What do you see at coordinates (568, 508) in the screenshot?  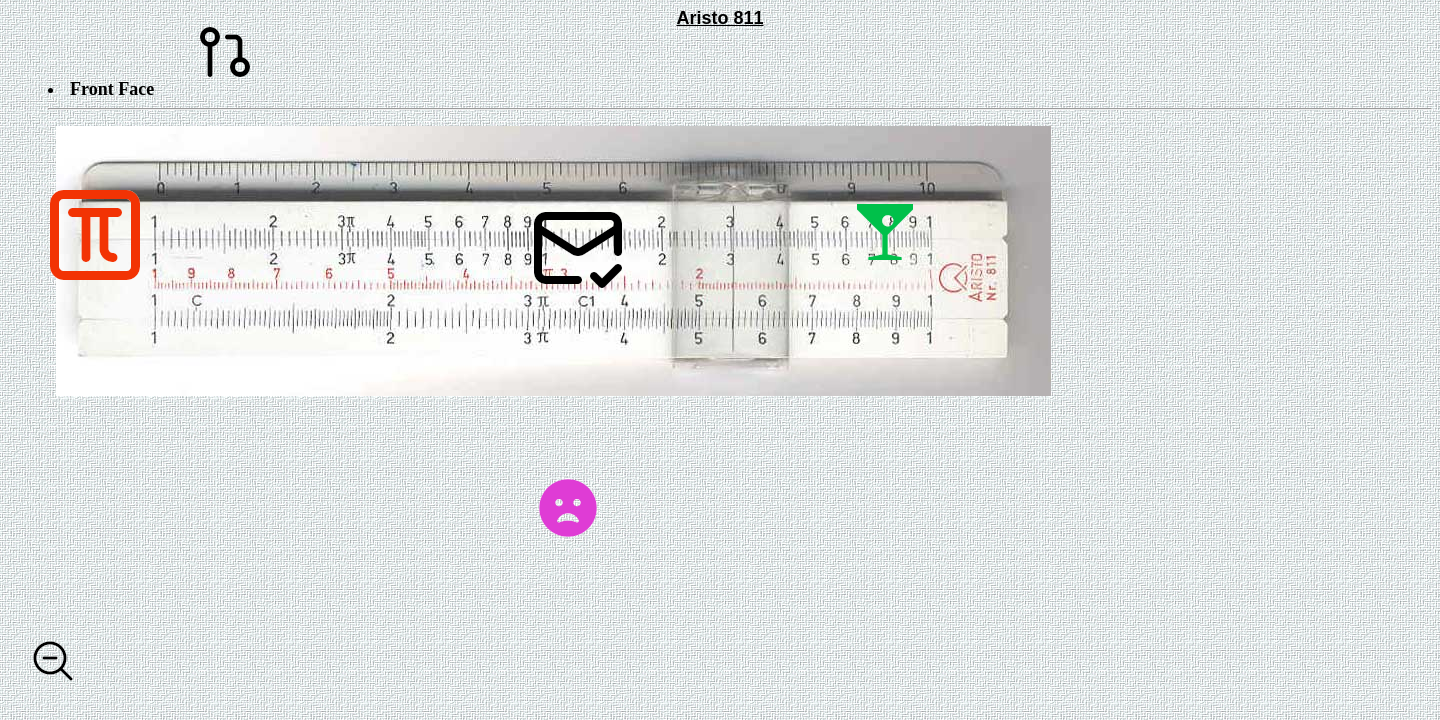 I see `indicate negative feedback or dissatisfaction` at bounding box center [568, 508].